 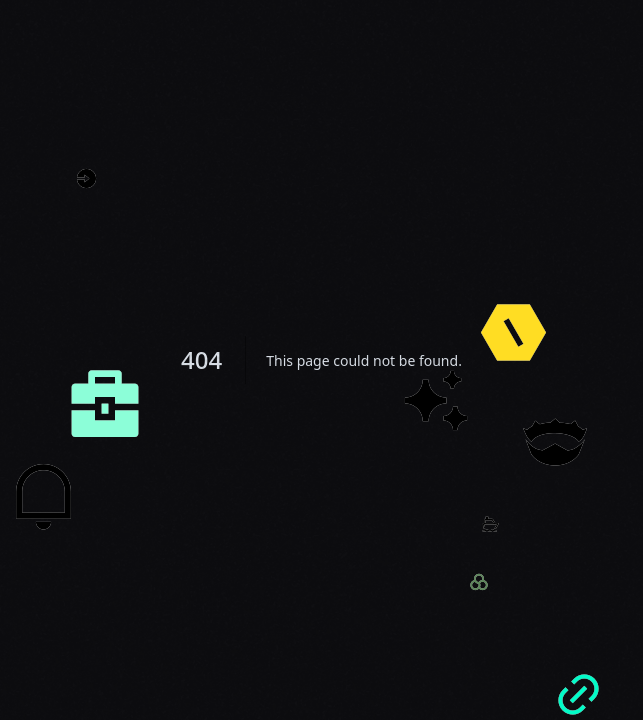 I want to click on adjust color filter settings, so click(x=479, y=583).